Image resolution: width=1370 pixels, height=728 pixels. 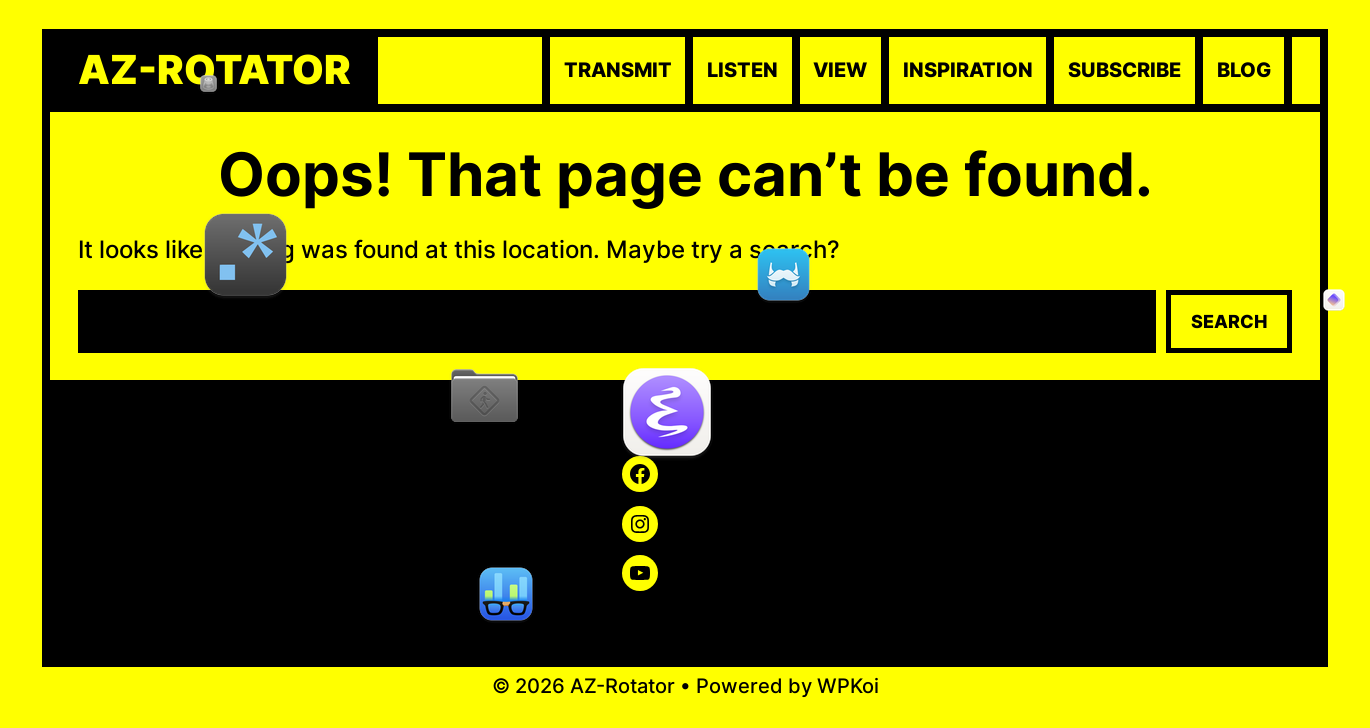 What do you see at coordinates (506, 594) in the screenshot?
I see `open geekbench to benchmark device performance` at bounding box center [506, 594].